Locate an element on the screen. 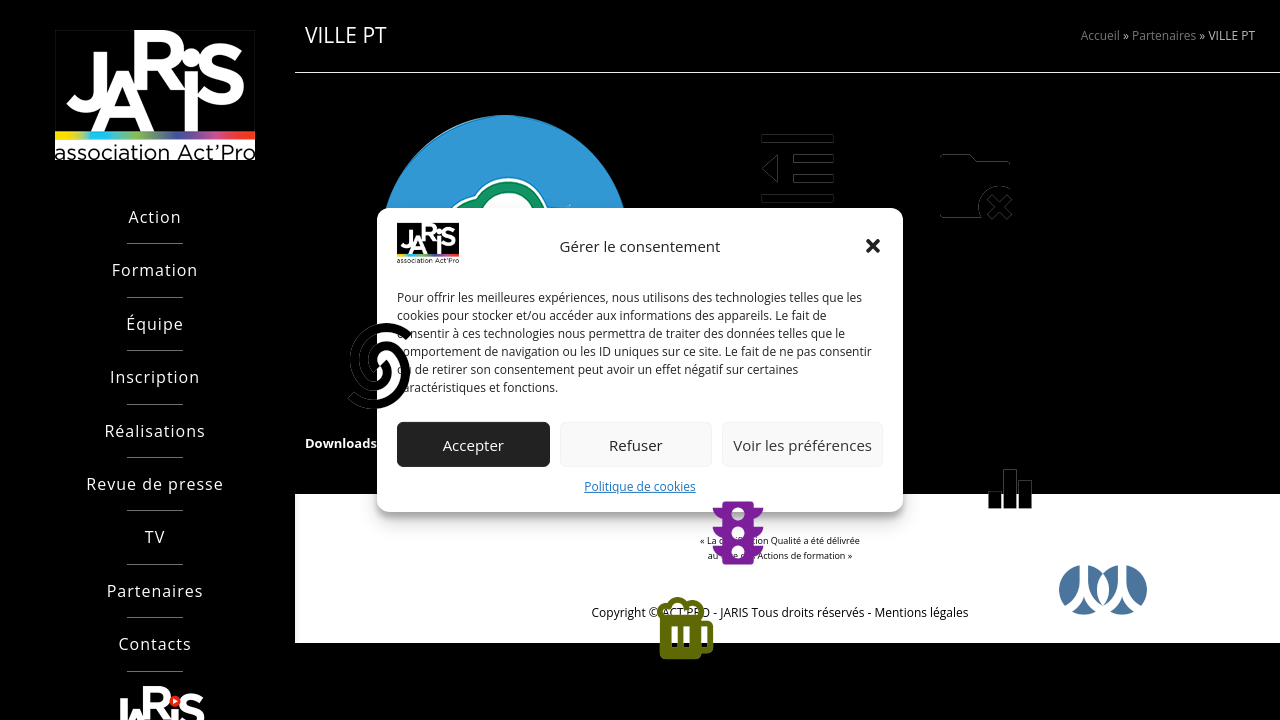  view analytics or statistics is located at coordinates (1010, 489).